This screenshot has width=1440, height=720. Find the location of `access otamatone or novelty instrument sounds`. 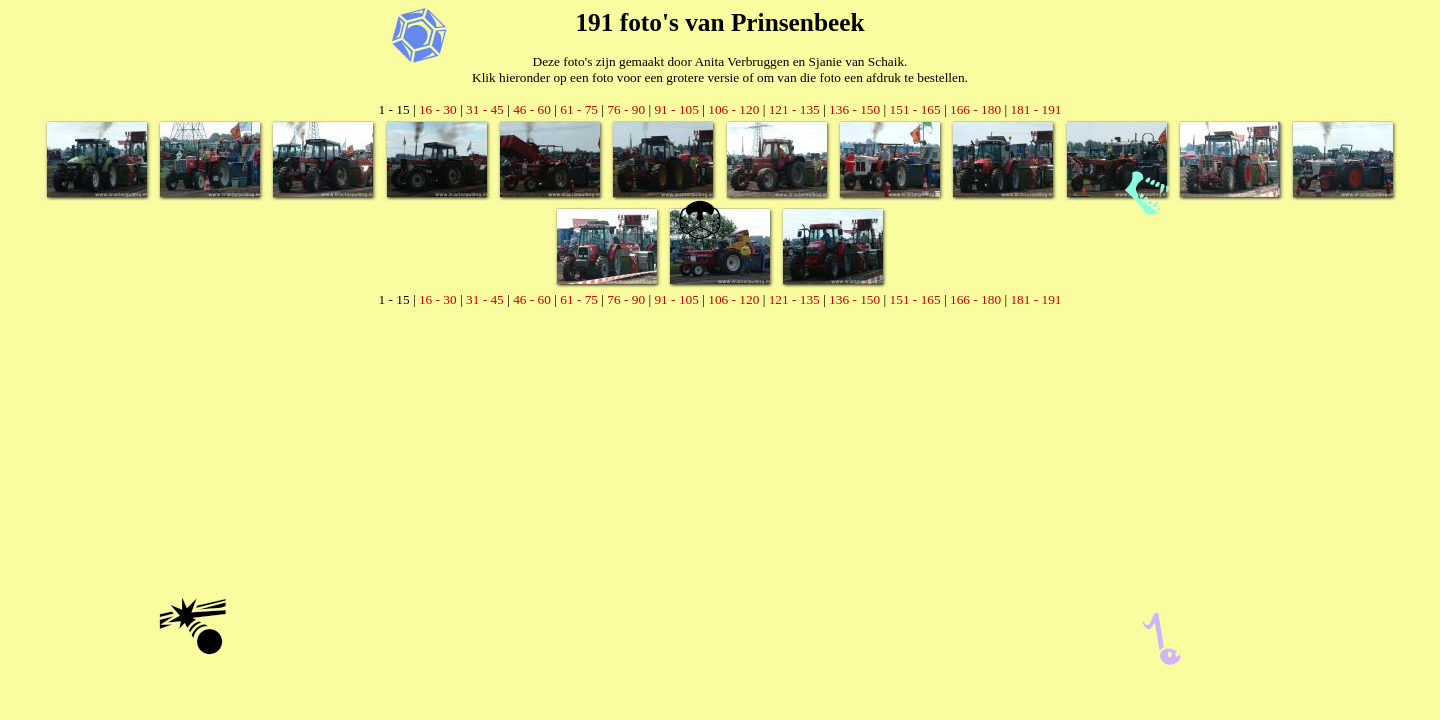

access otamatone or novelty instrument sounds is located at coordinates (1162, 638).